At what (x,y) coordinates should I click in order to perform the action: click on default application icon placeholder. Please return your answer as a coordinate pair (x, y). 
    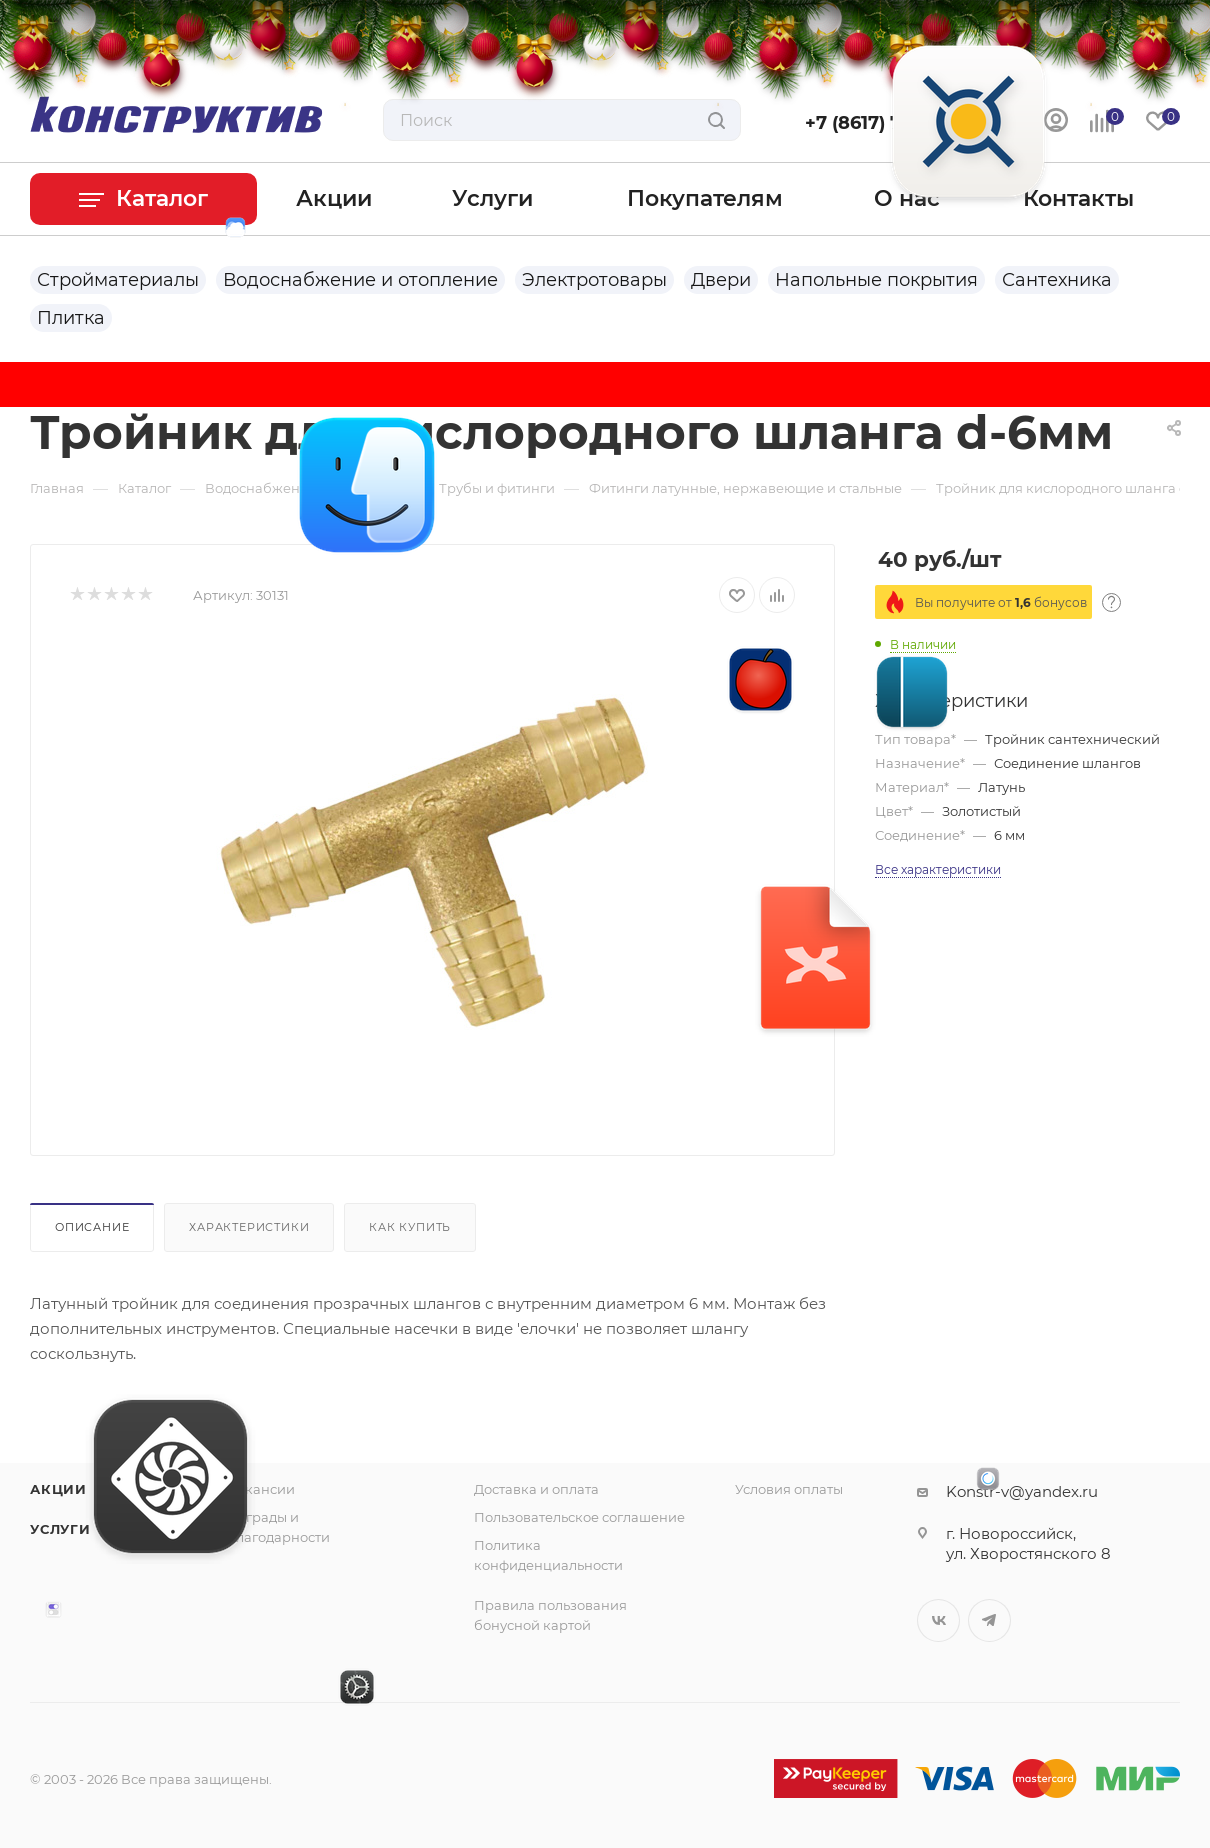
    Looking at the image, I should click on (357, 1687).